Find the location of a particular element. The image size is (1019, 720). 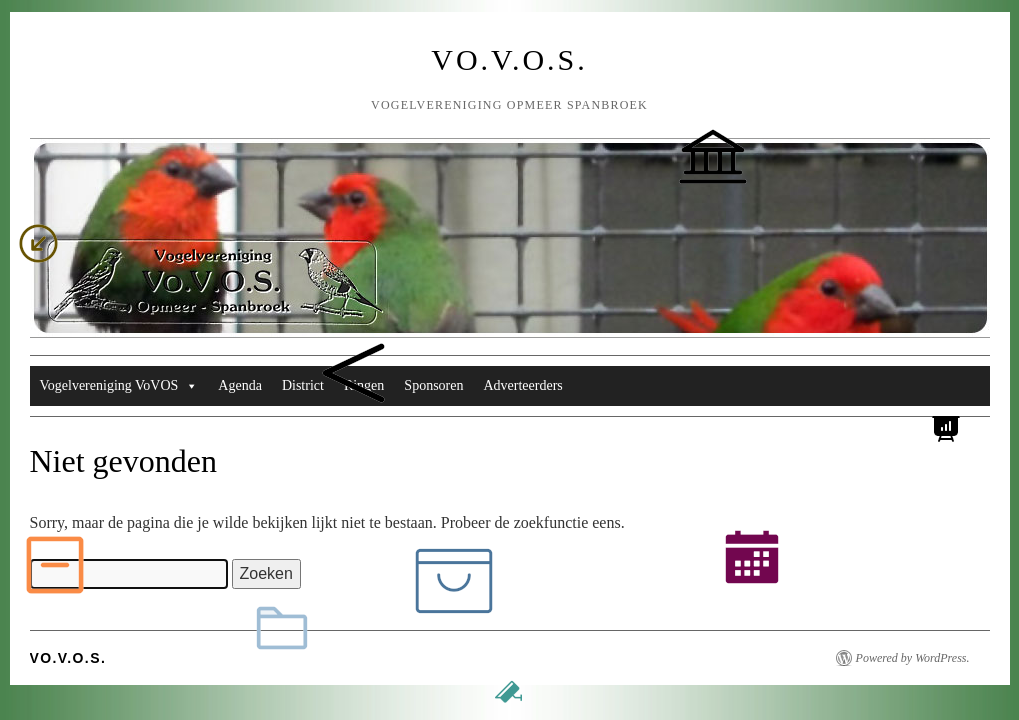

access security camera feed is located at coordinates (508, 693).